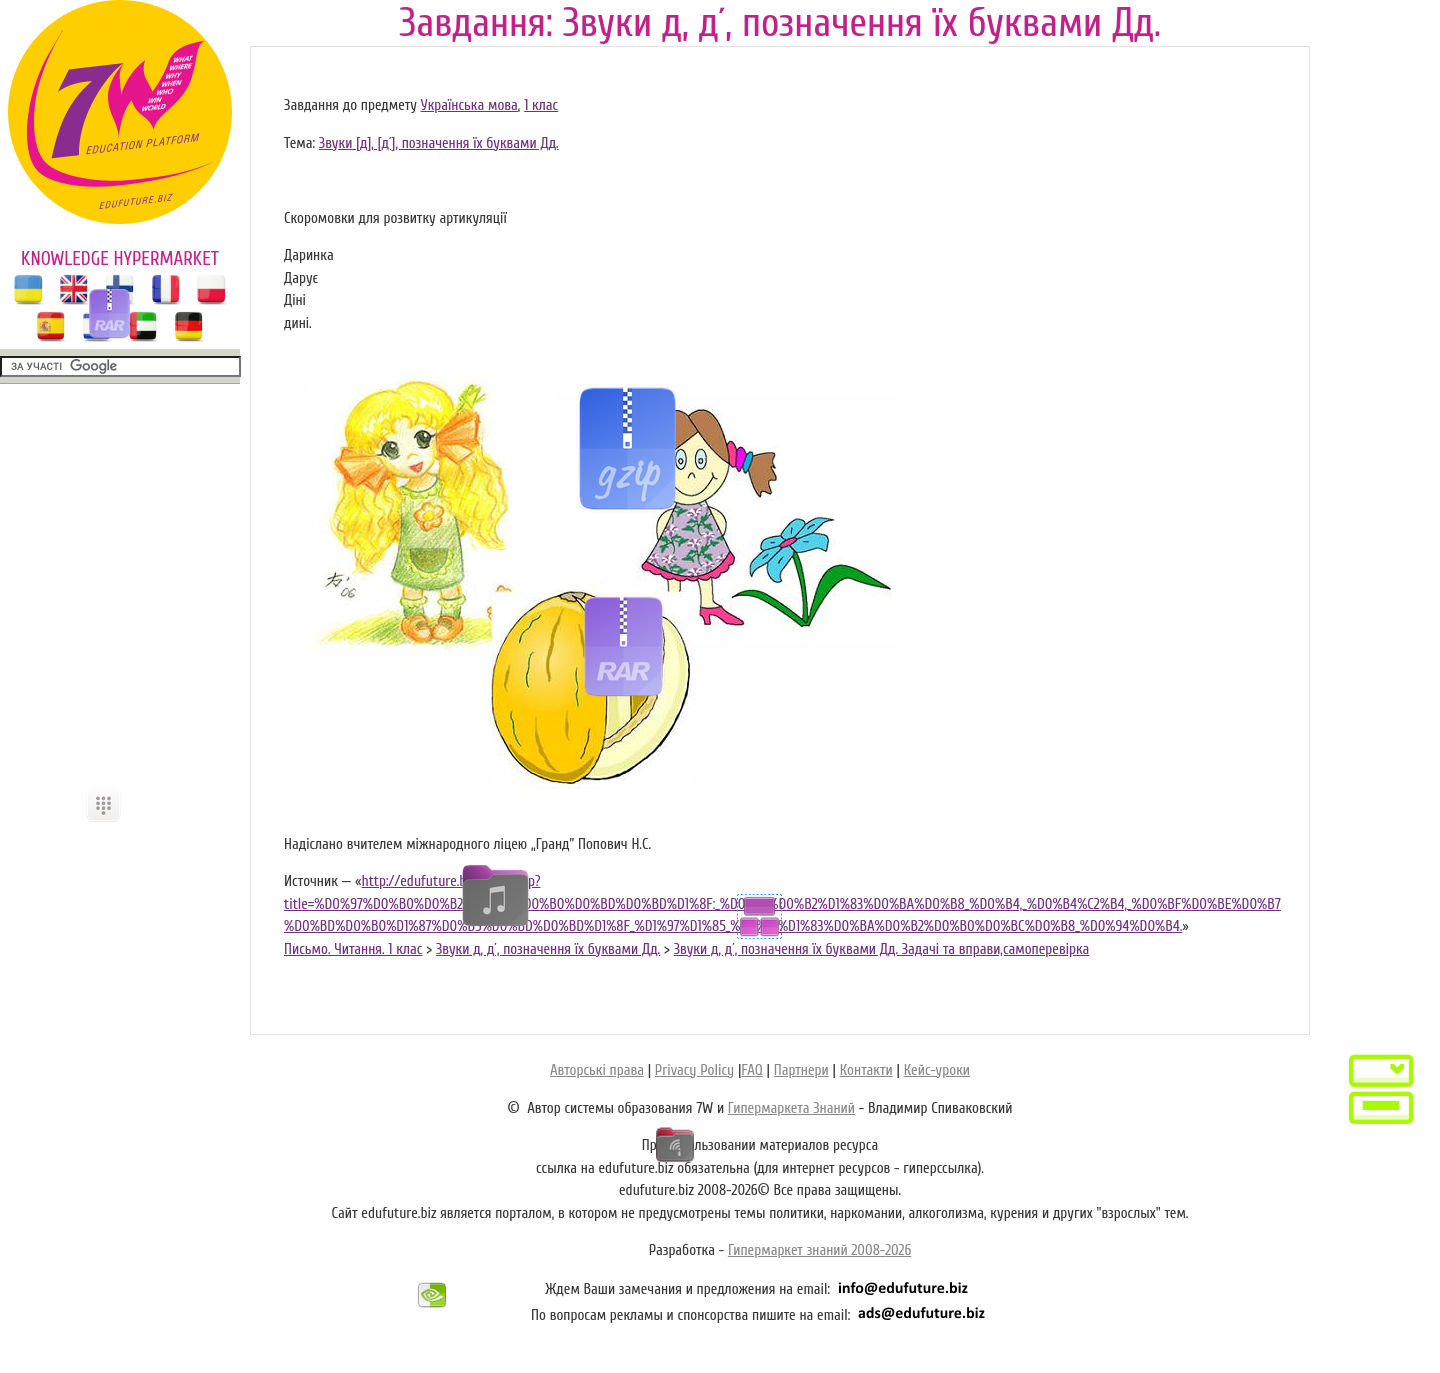 This screenshot has width=1440, height=1373. Describe the element at coordinates (759, 916) in the screenshot. I see `select all items in the current view` at that location.